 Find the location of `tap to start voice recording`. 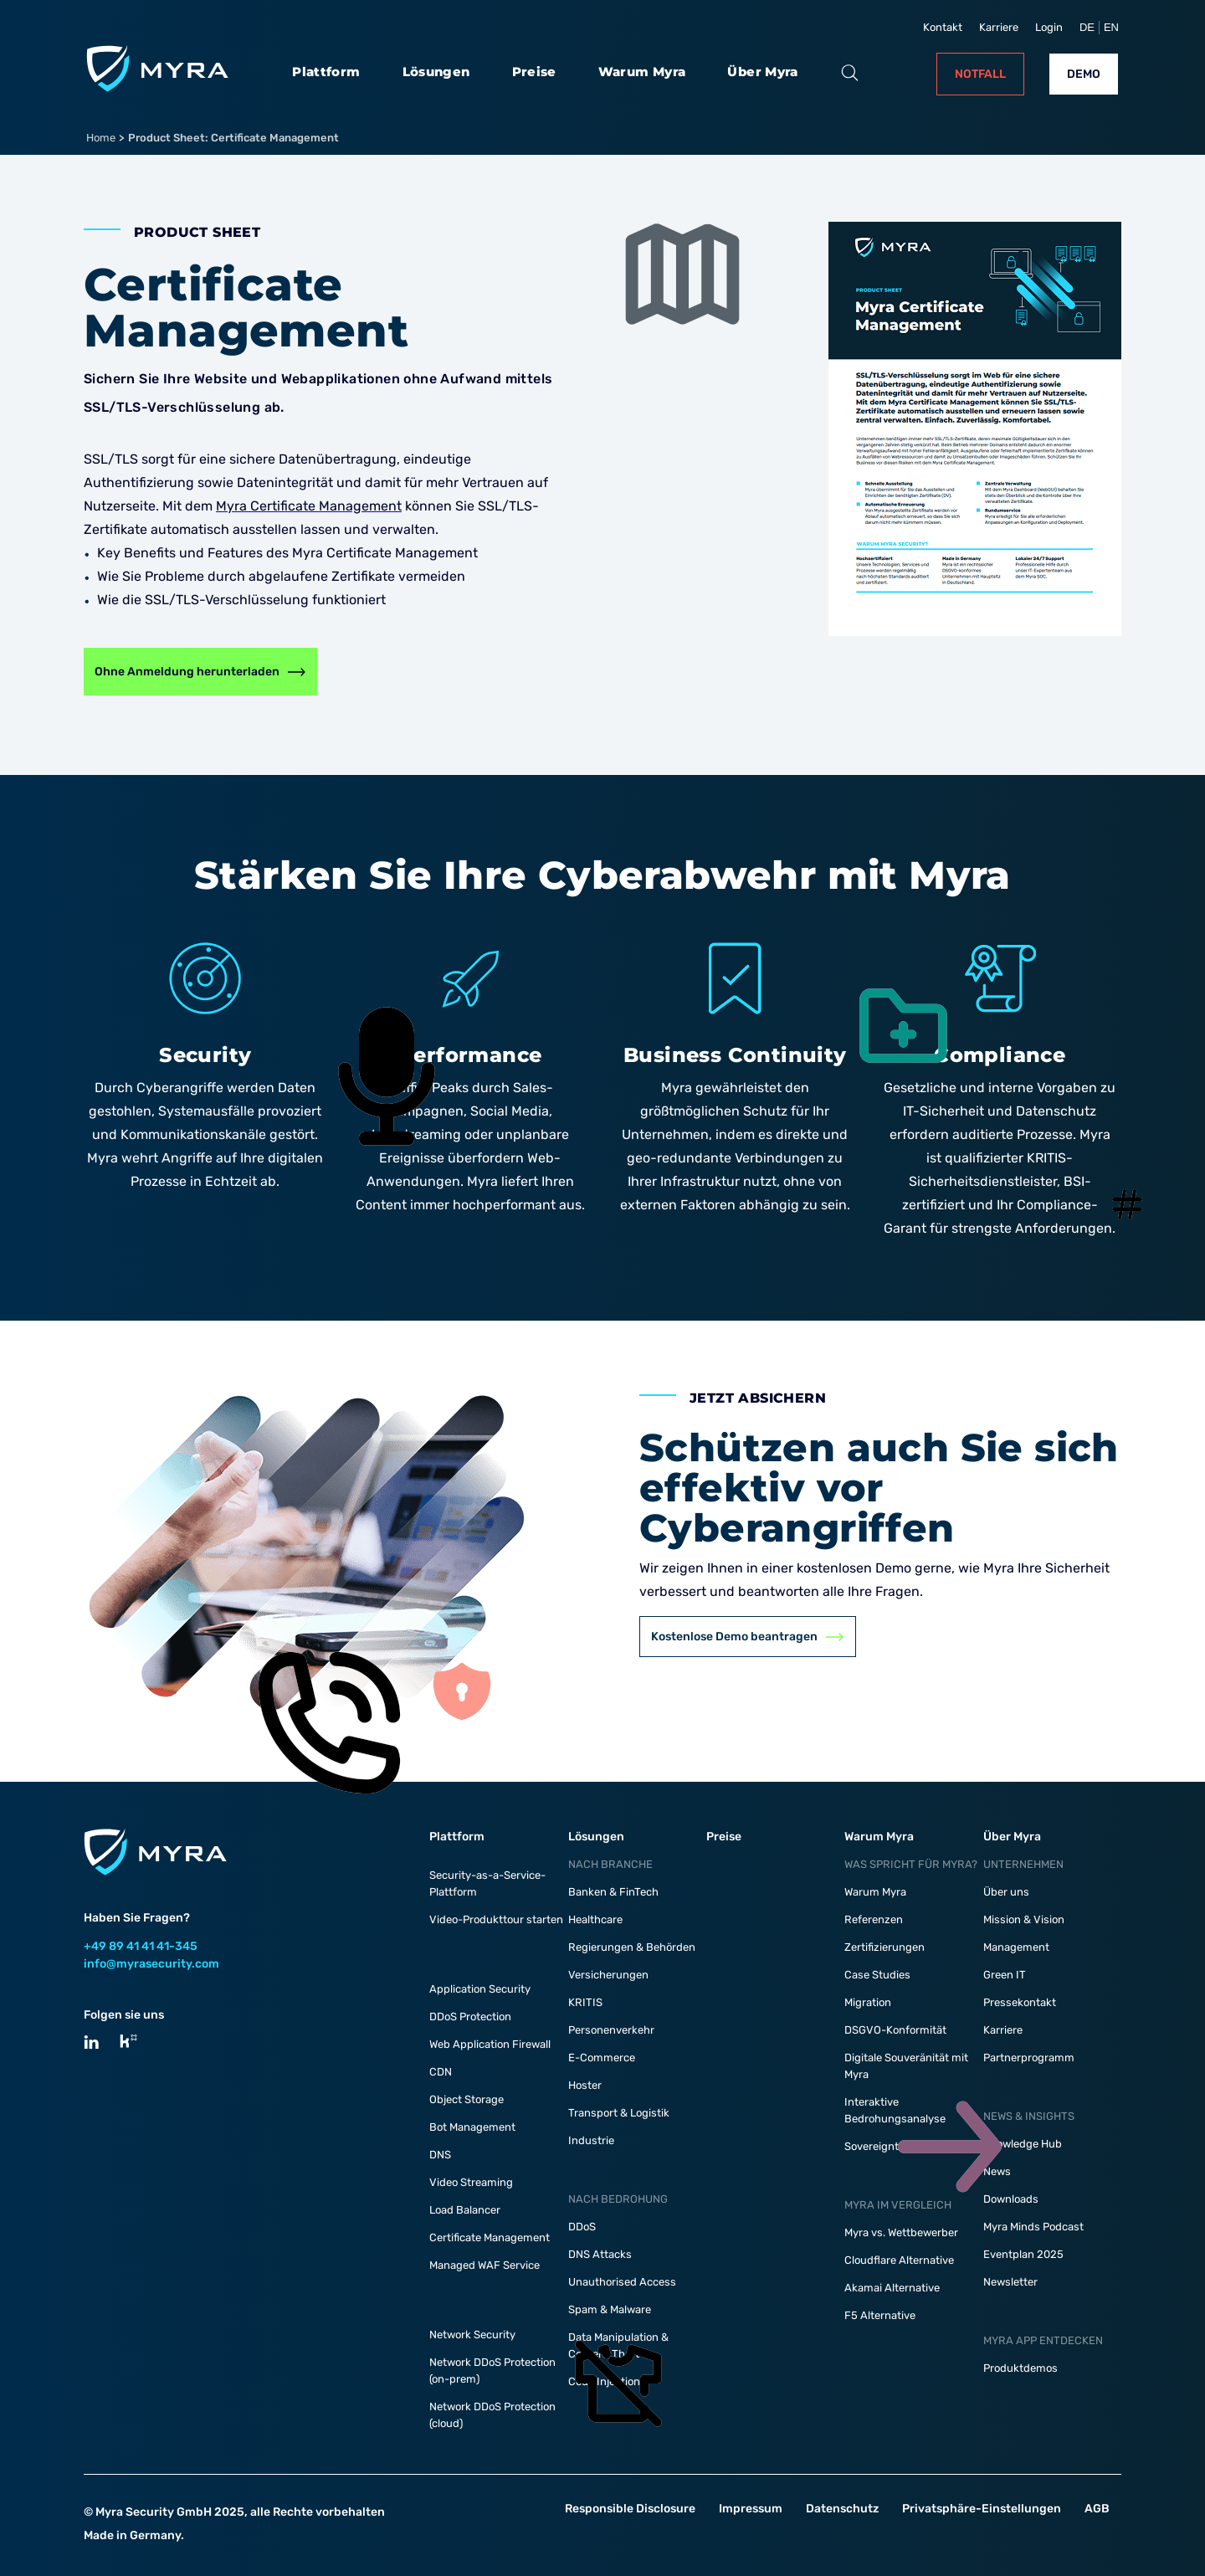

tap to start voice recording is located at coordinates (387, 1076).